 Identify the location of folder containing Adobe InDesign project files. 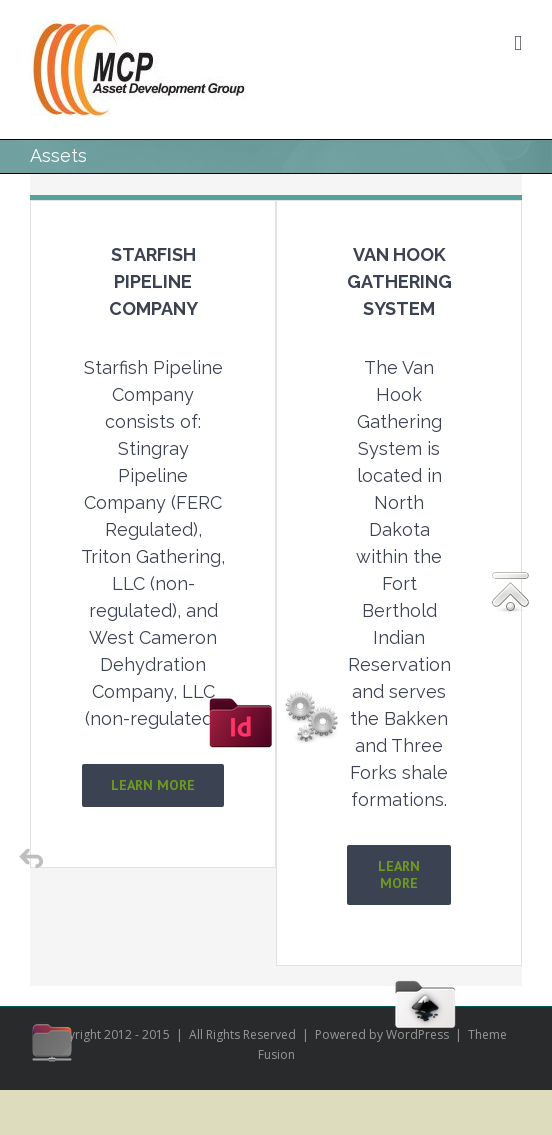
(240, 724).